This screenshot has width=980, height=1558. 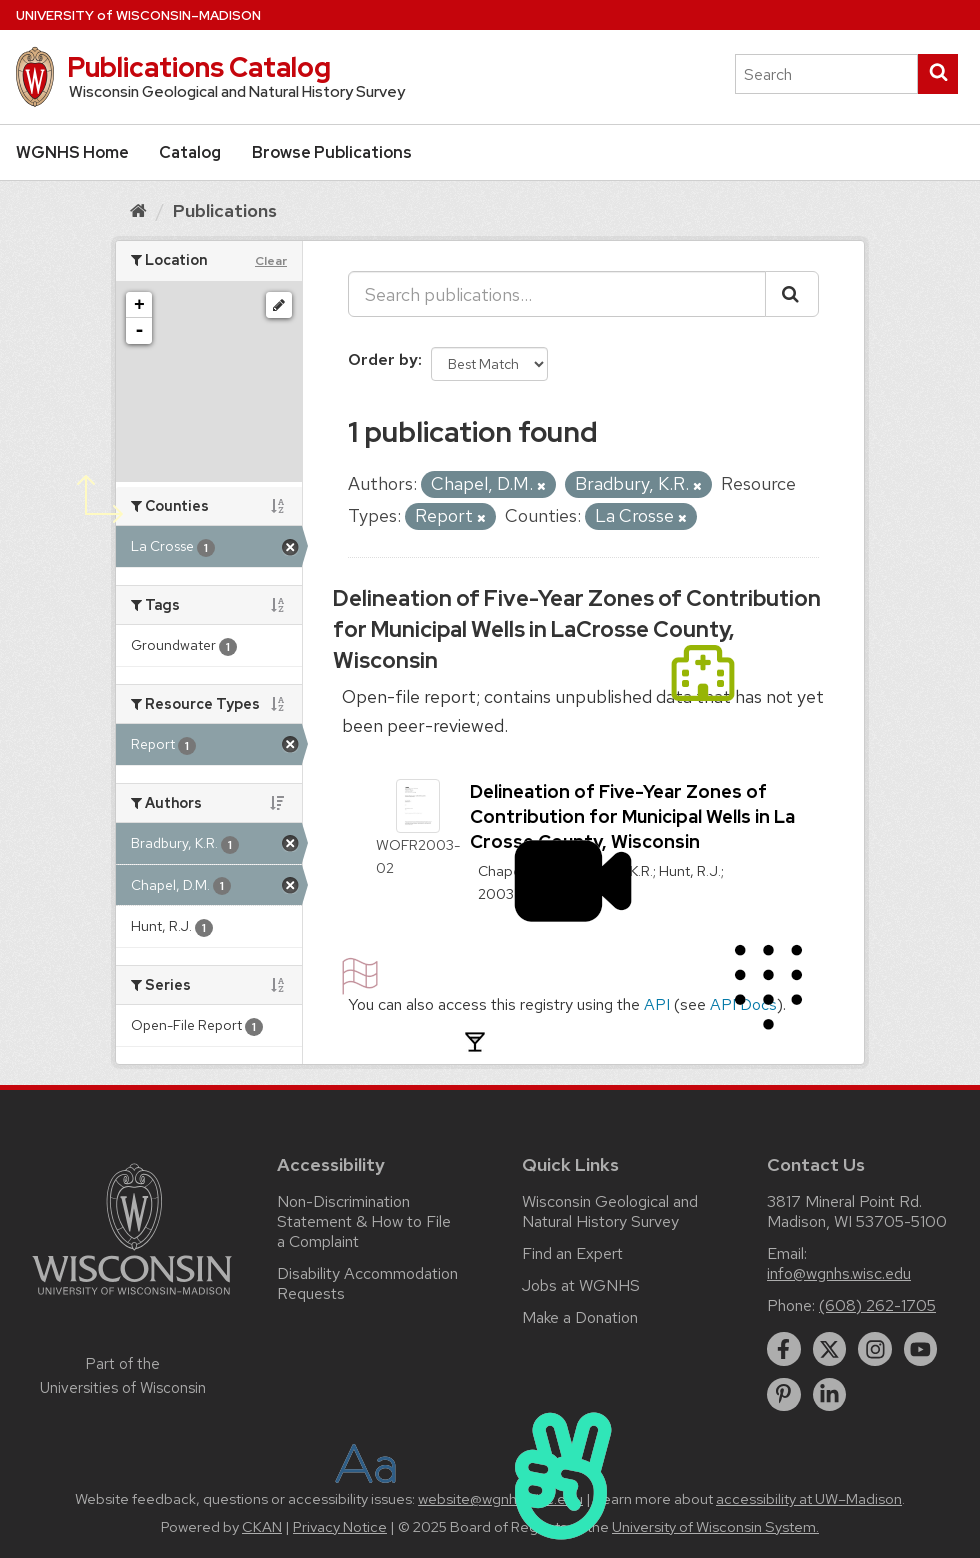 I want to click on view nearby hospitals or medical facilities, so click(x=703, y=673).